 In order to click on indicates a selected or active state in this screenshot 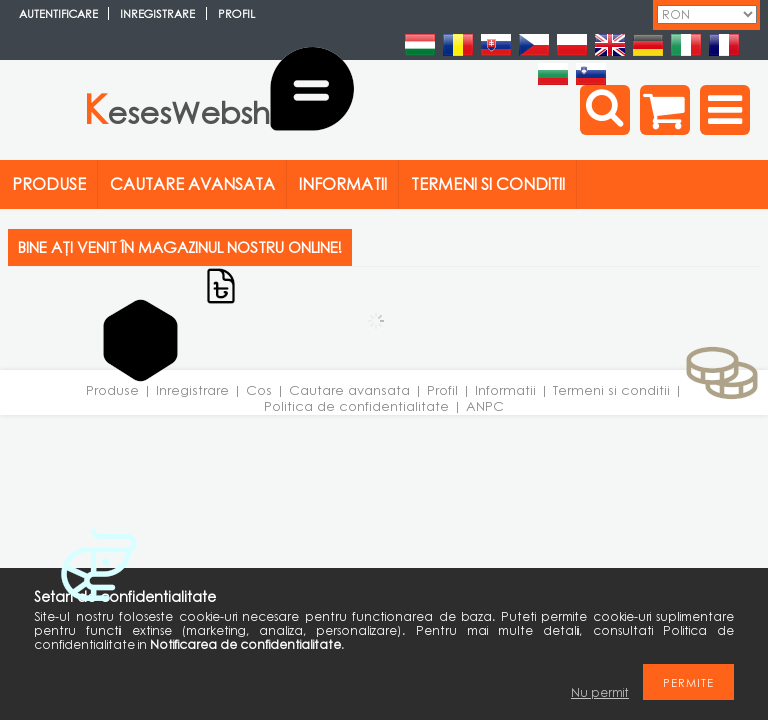, I will do `click(140, 340)`.